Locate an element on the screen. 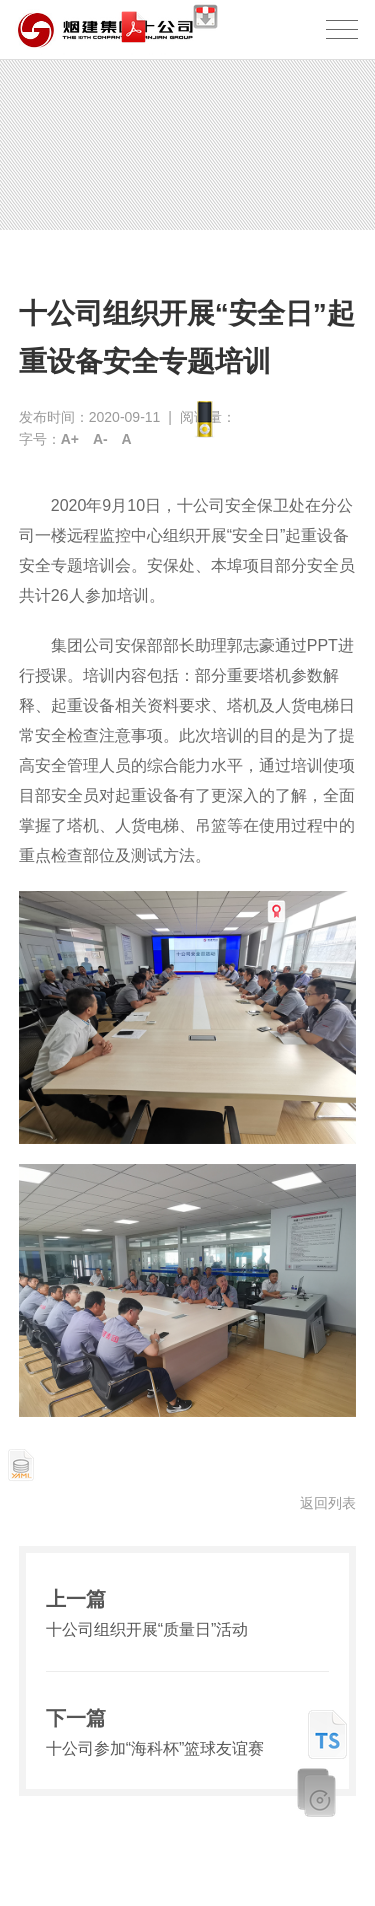 The width and height of the screenshot is (375, 1906). access multiple disk drives or storage devices is located at coordinates (316, 1792).